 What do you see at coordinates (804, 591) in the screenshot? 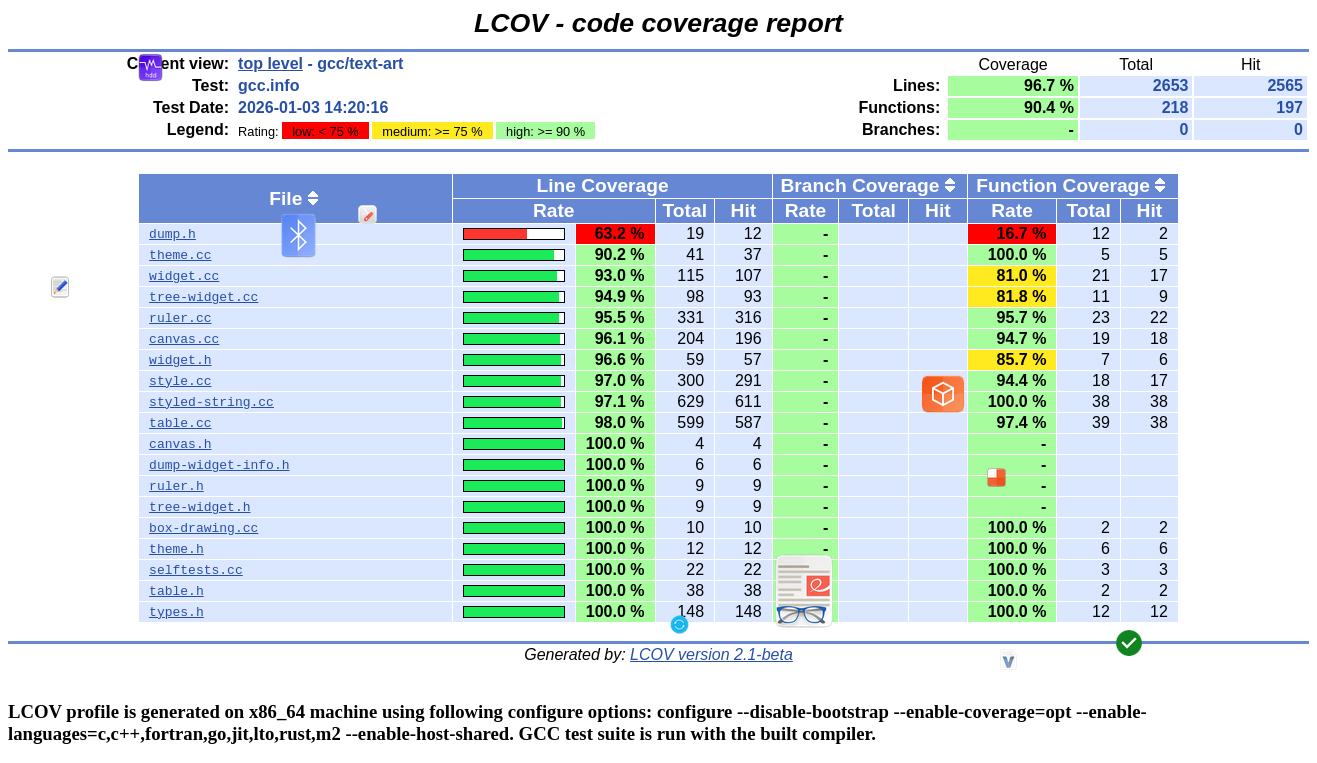
I see `open evince document viewer` at bounding box center [804, 591].